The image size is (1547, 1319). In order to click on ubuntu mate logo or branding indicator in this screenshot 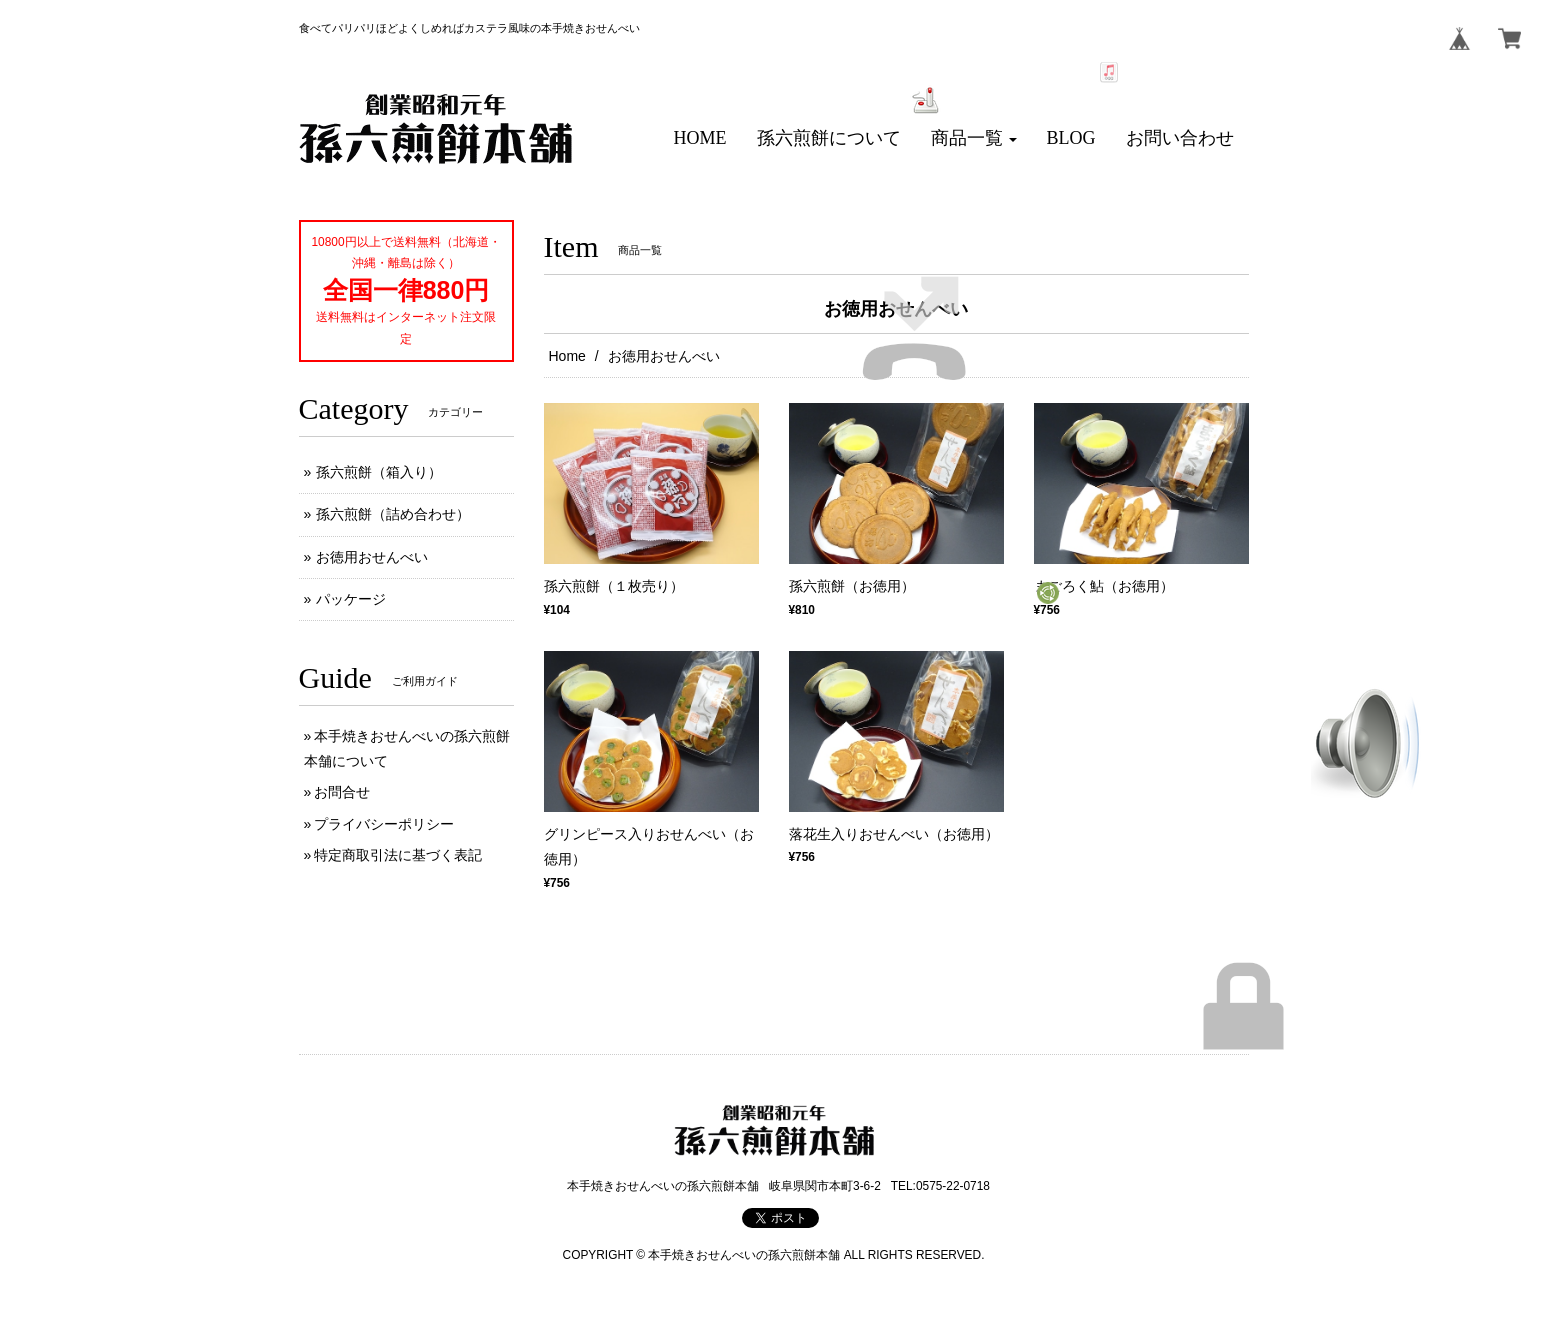, I will do `click(1048, 593)`.